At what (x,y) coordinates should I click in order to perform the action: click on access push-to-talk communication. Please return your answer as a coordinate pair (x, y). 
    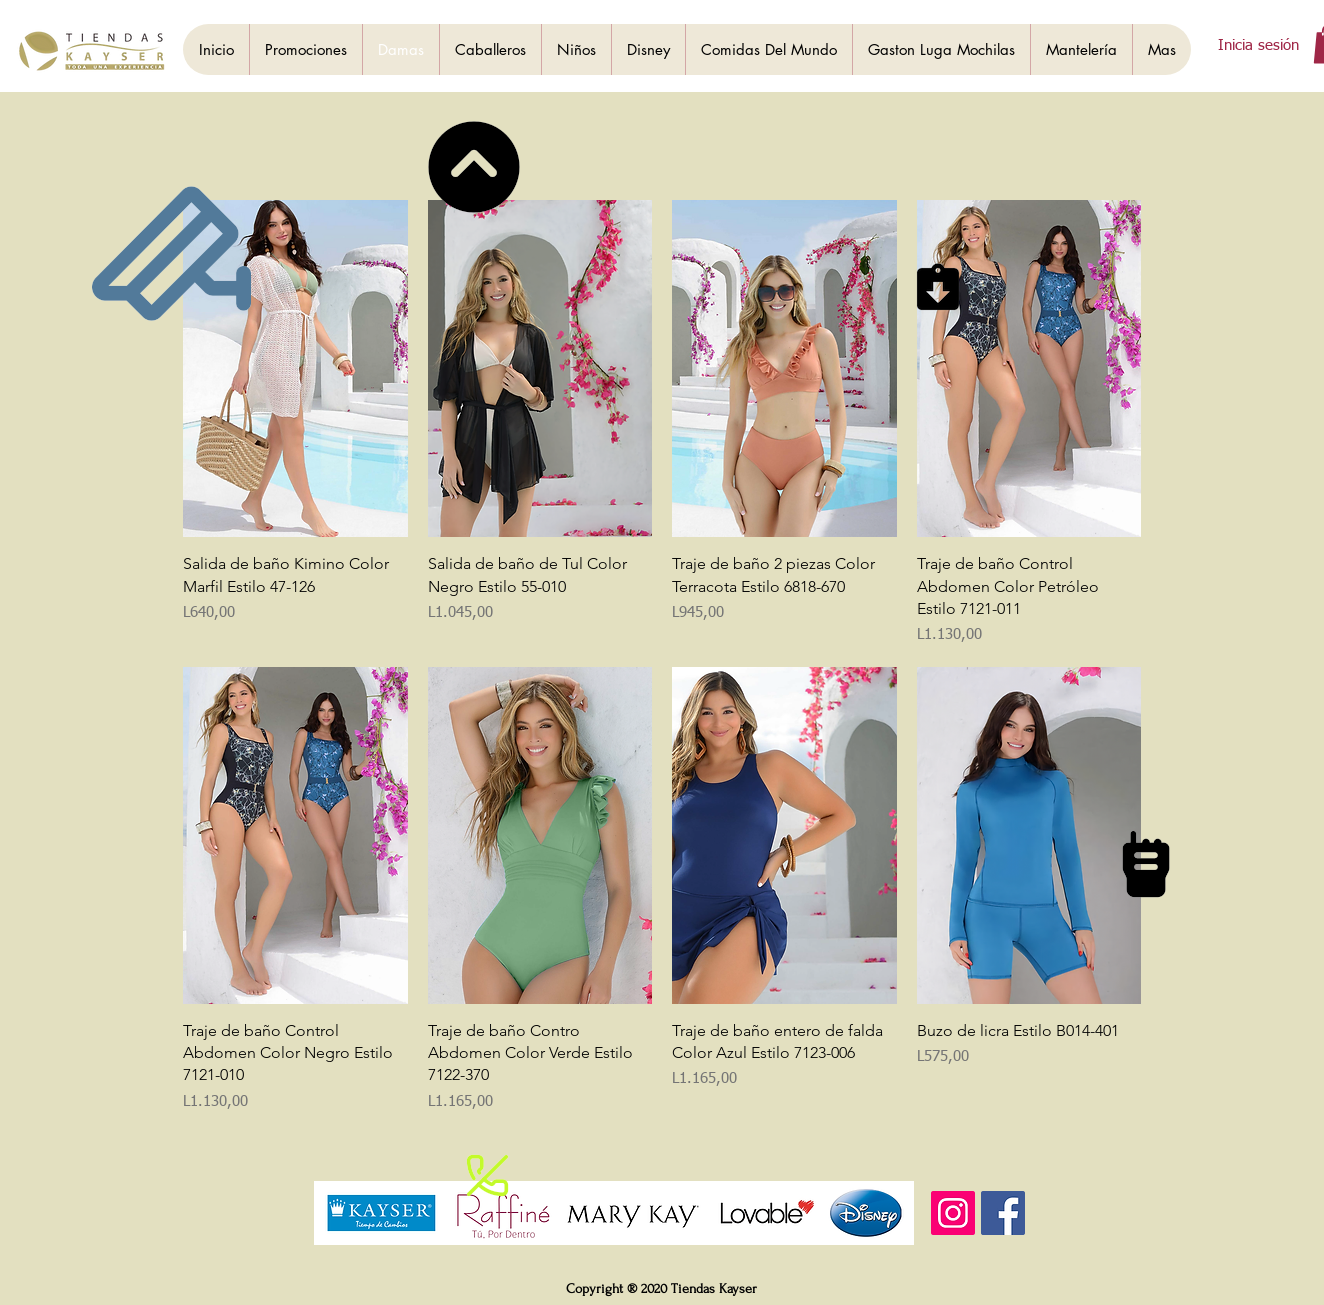
    Looking at the image, I should click on (1146, 866).